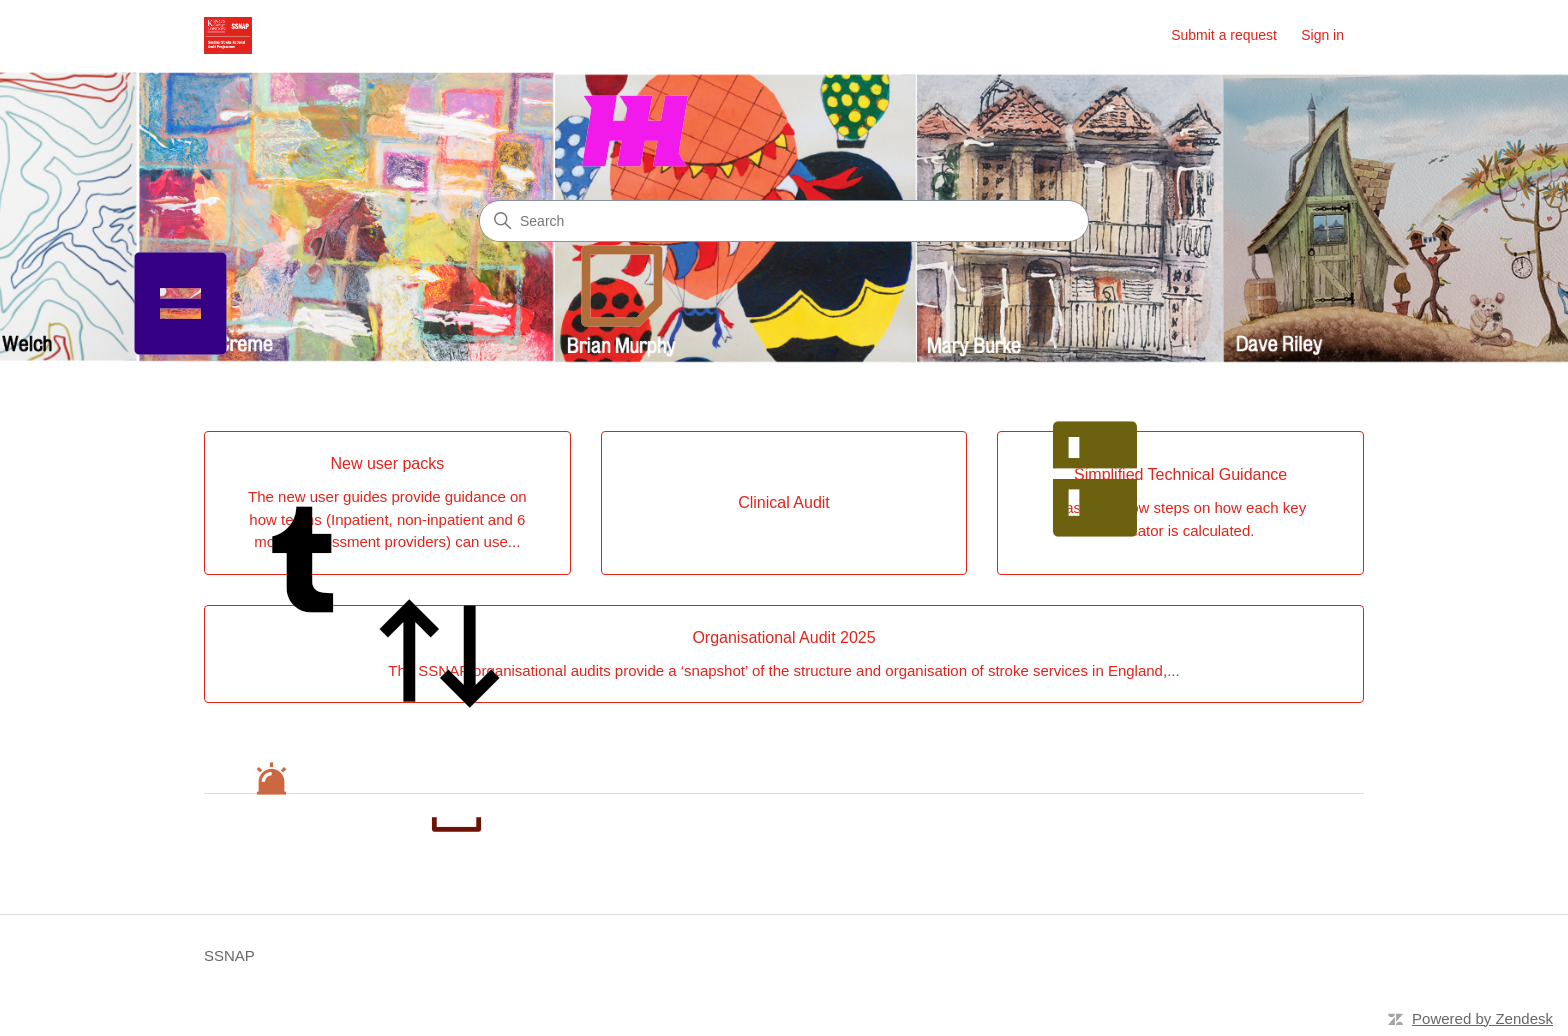  What do you see at coordinates (439, 653) in the screenshot?
I see `sort items in ascending or descending order` at bounding box center [439, 653].